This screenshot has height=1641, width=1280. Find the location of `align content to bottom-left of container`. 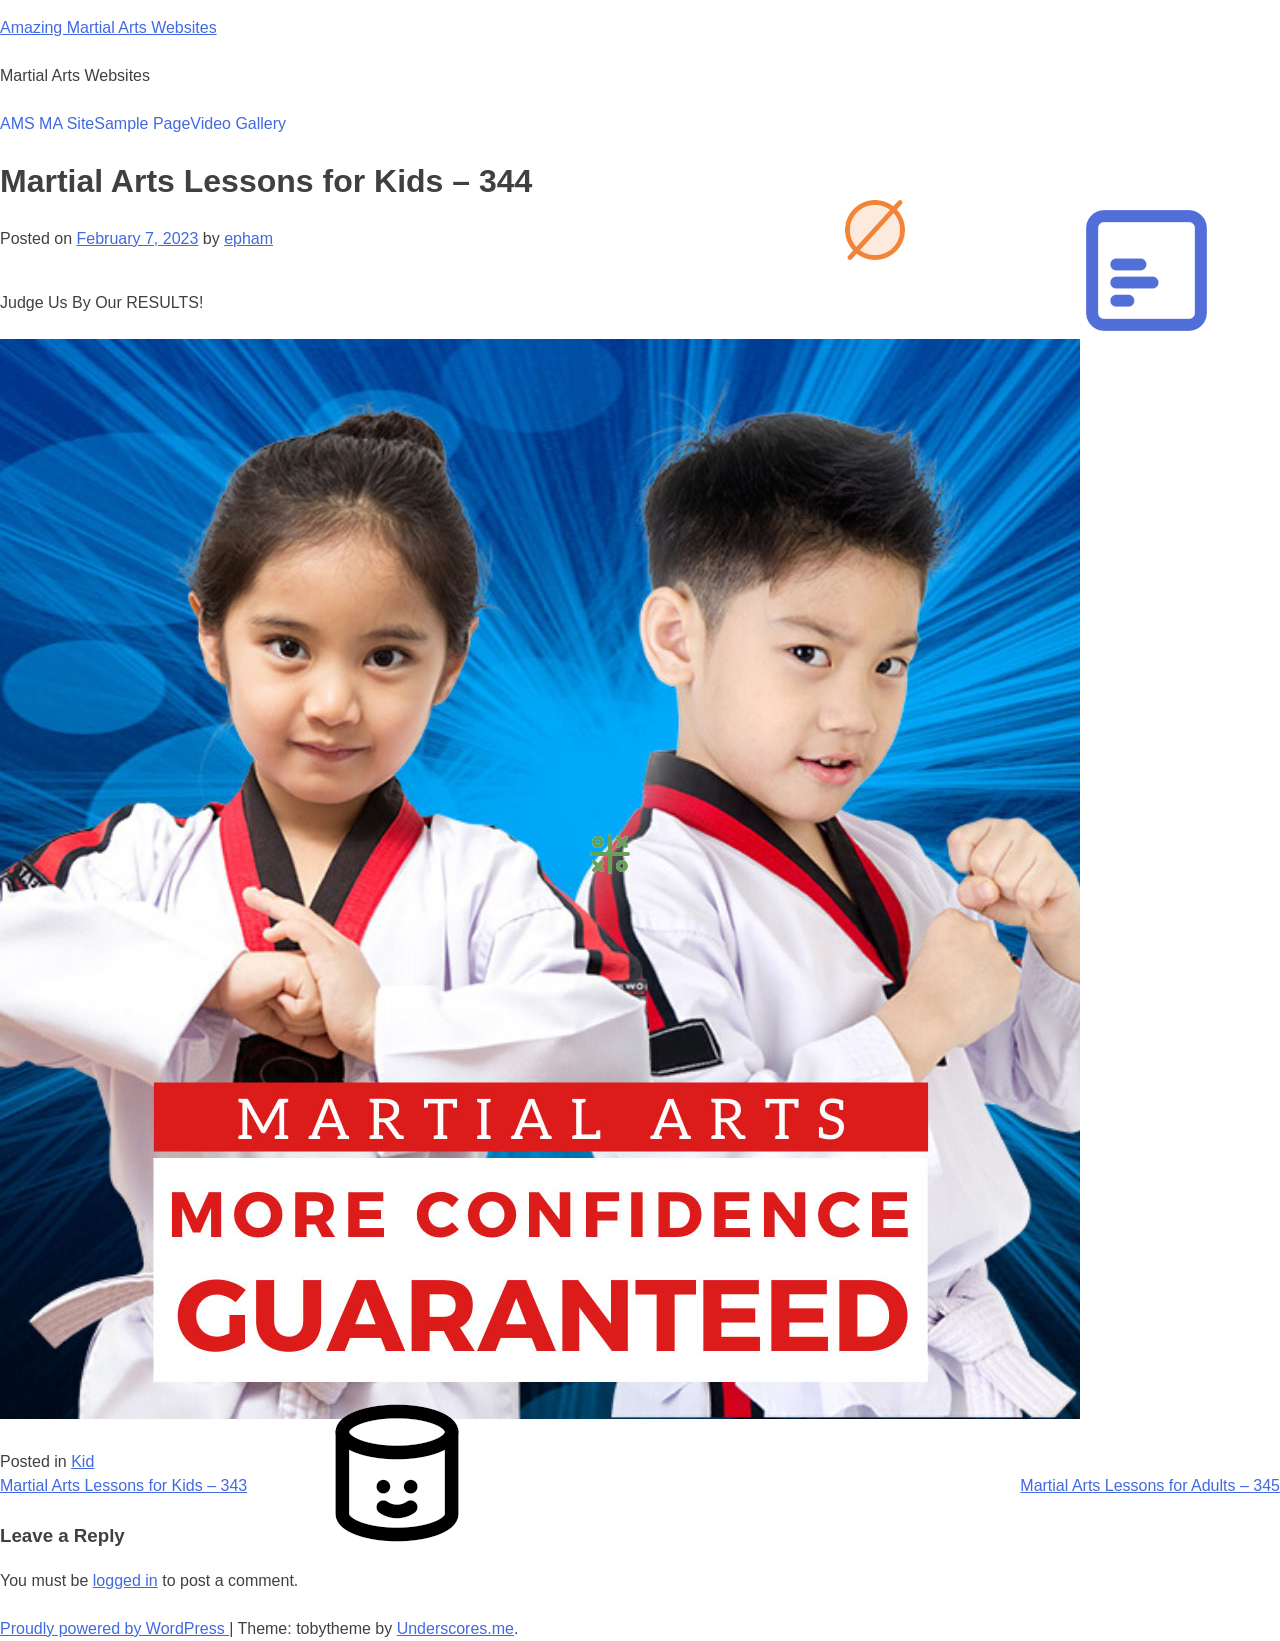

align content to bottom-left of container is located at coordinates (1146, 270).